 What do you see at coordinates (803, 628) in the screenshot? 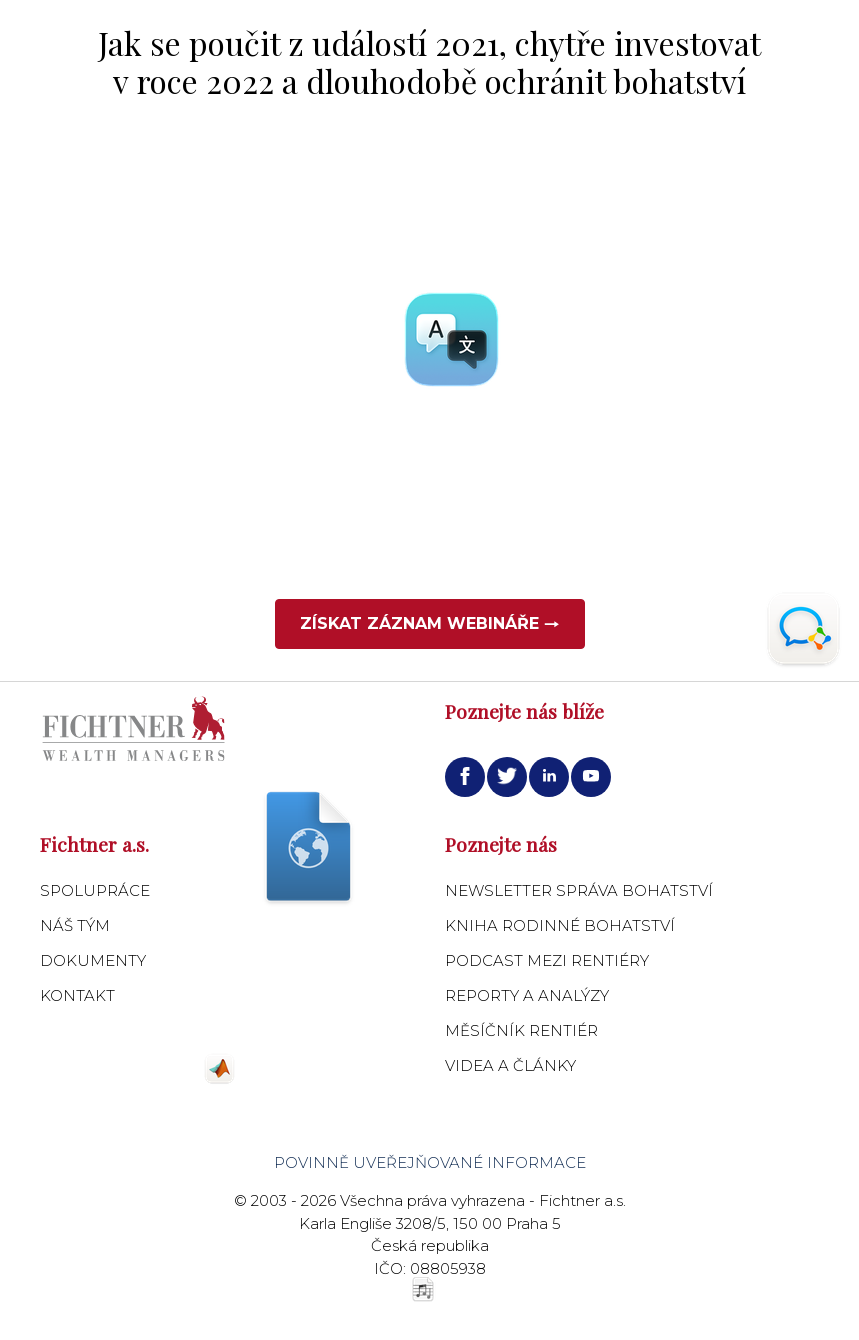
I see `open WeCom (WeChat Work) messaging app` at bounding box center [803, 628].